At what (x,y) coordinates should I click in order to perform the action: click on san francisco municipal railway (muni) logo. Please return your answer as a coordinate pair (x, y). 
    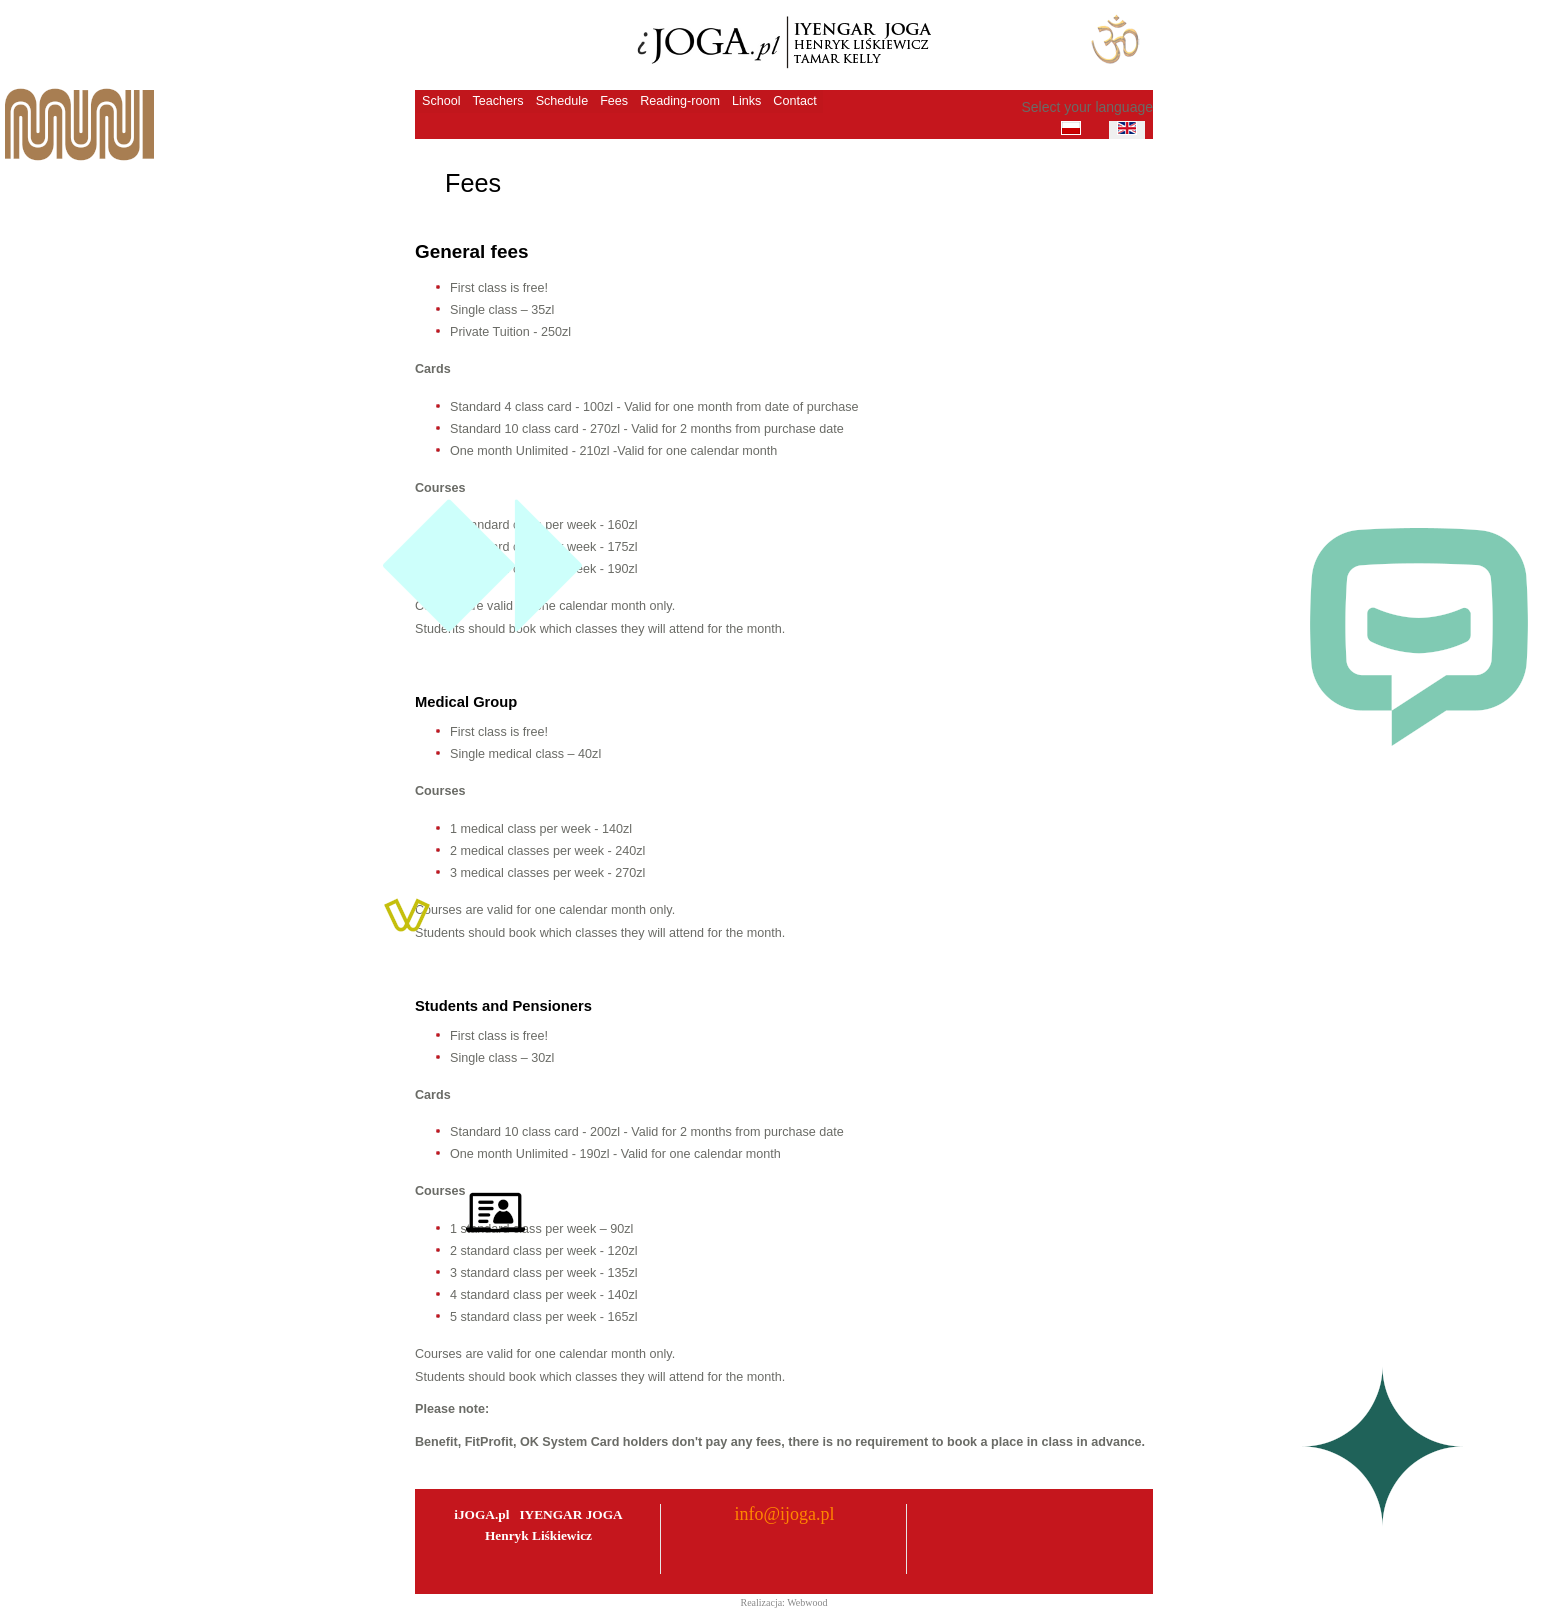
    Looking at the image, I should click on (79, 124).